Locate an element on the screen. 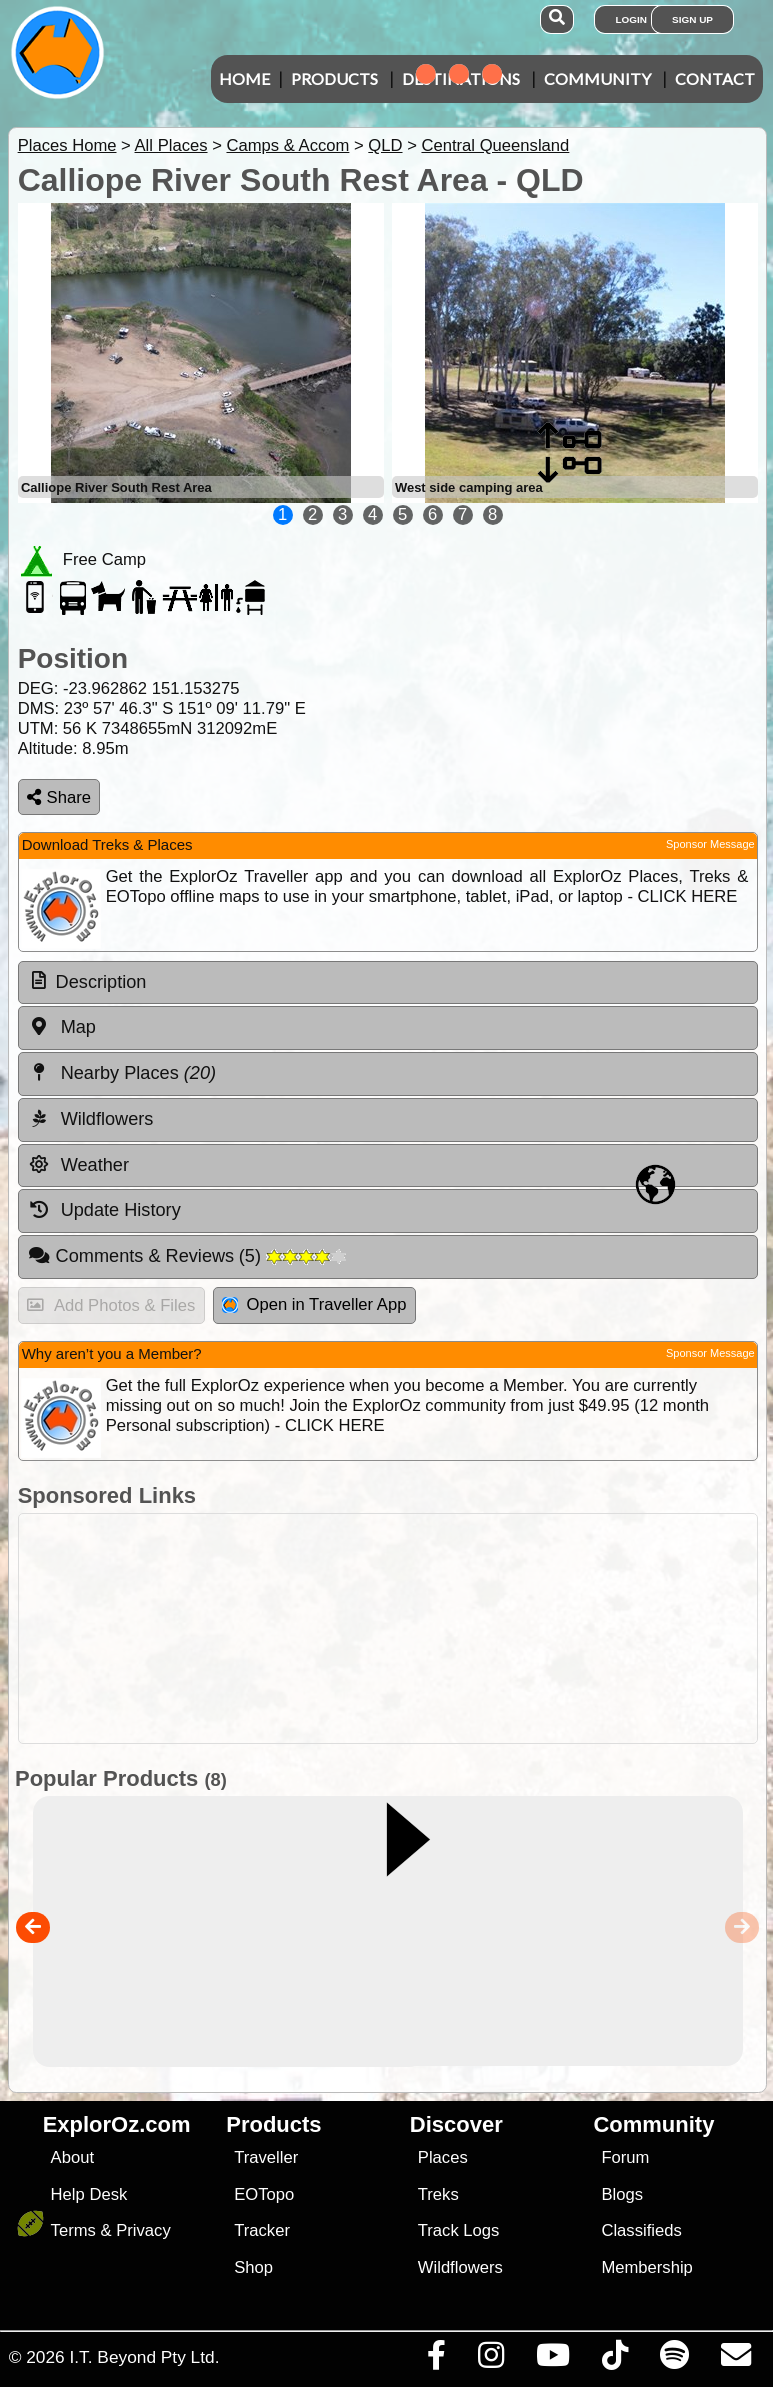 Image resolution: width=773 pixels, height=2387 pixels. view american football scores or content is located at coordinates (30, 2223).